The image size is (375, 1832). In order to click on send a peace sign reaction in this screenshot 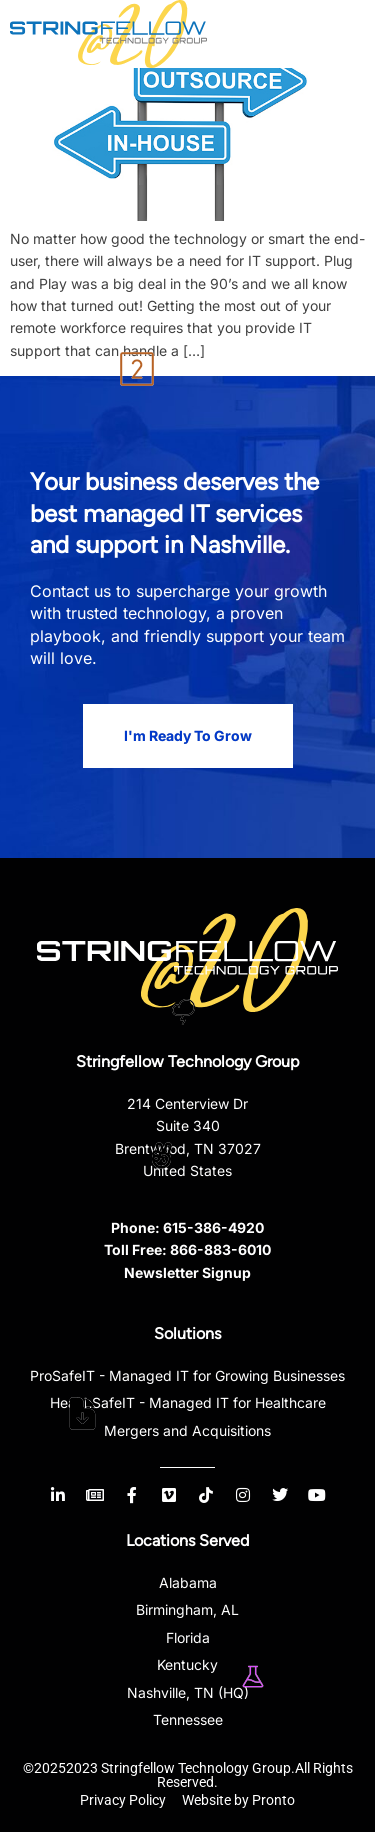, I will do `click(161, 1155)`.